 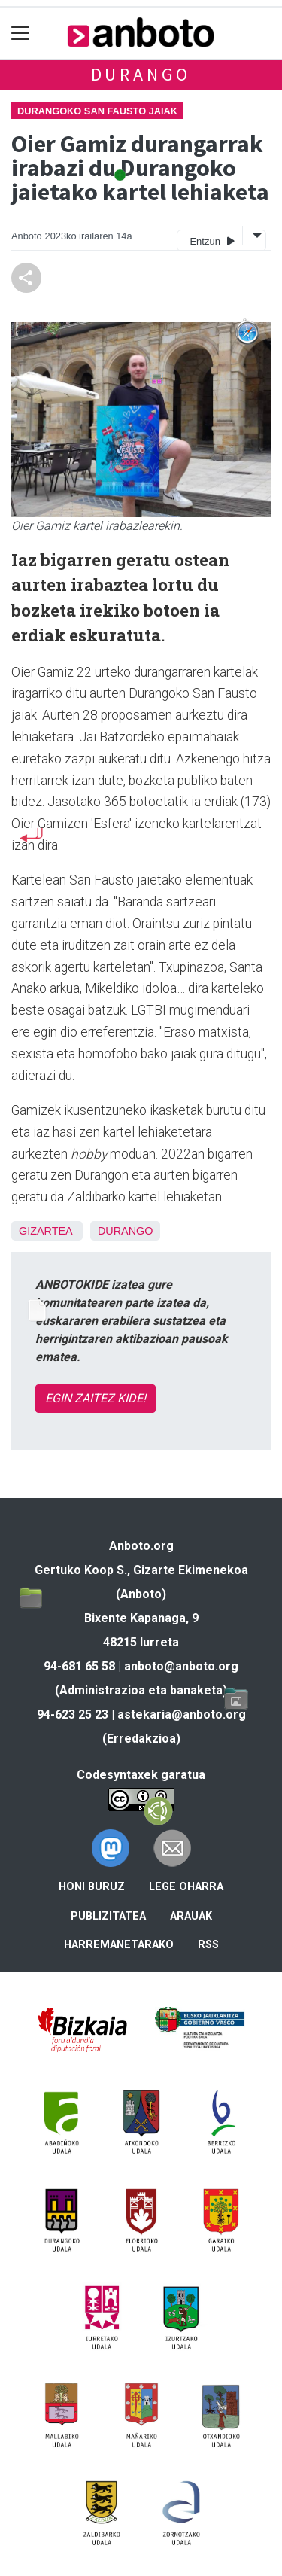 What do you see at coordinates (247, 332) in the screenshot?
I see `open safari browser settings` at bounding box center [247, 332].